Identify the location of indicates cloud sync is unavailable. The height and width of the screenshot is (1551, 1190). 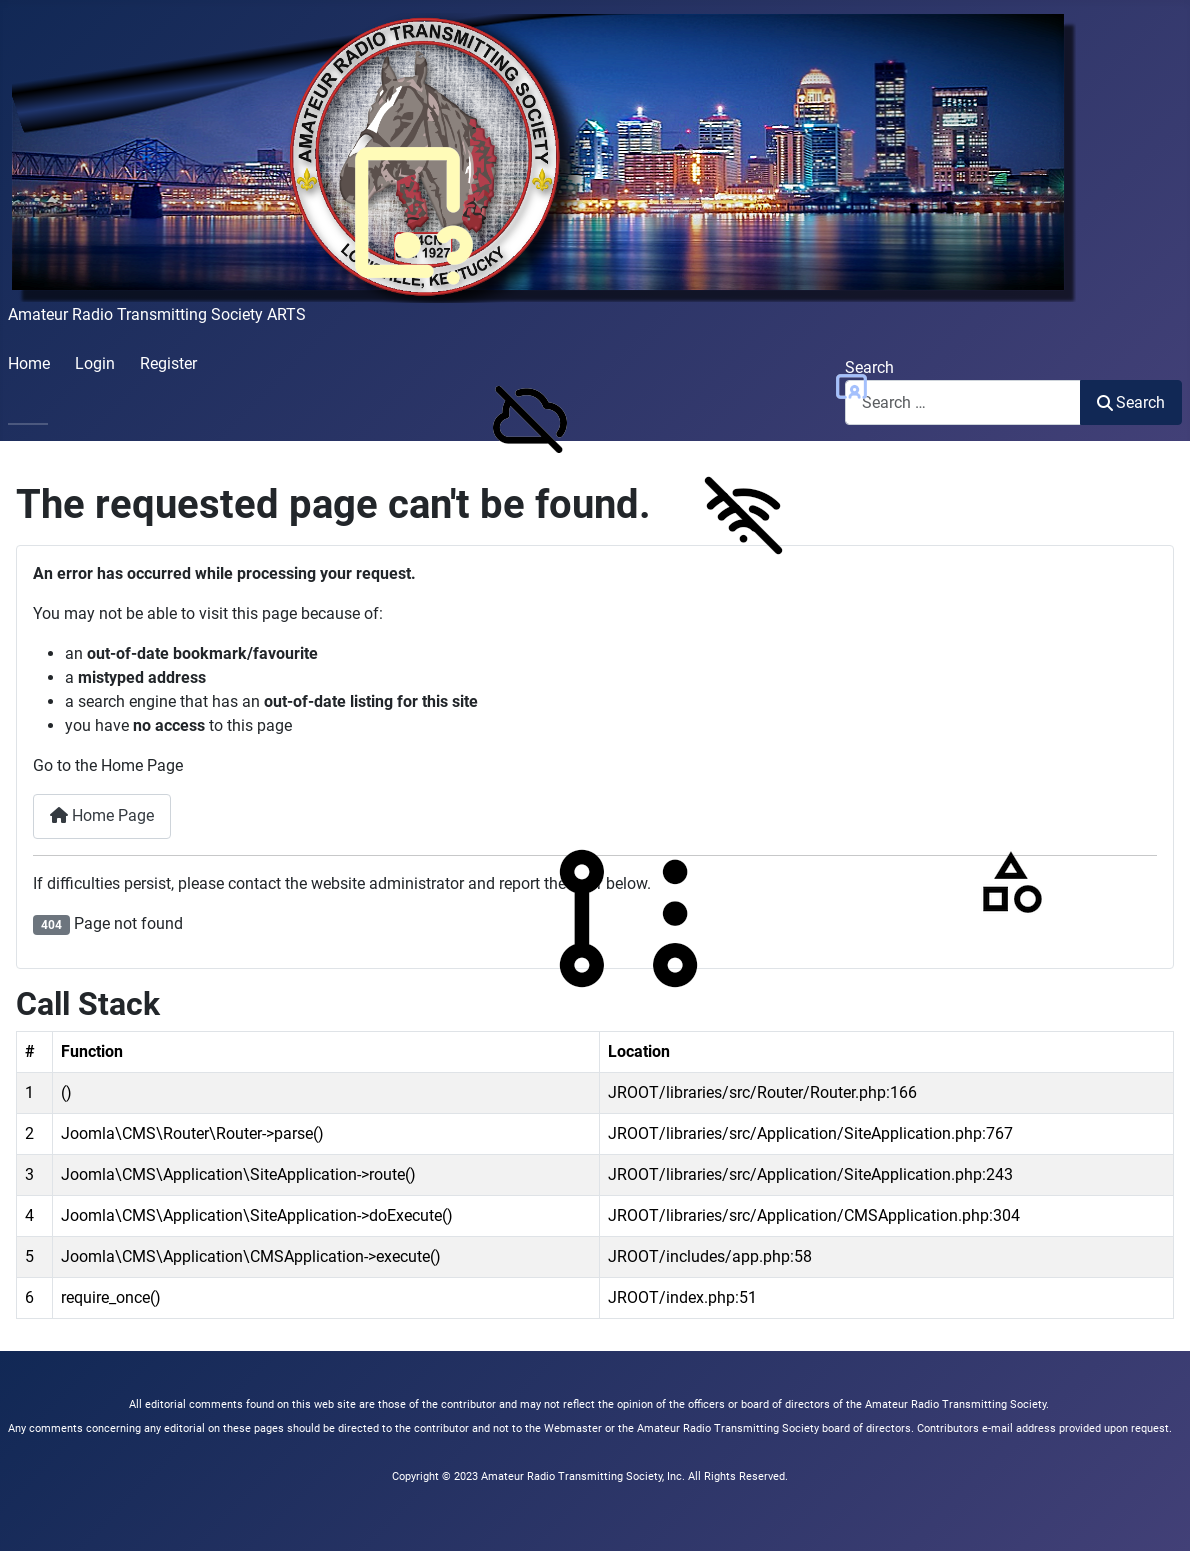
(530, 416).